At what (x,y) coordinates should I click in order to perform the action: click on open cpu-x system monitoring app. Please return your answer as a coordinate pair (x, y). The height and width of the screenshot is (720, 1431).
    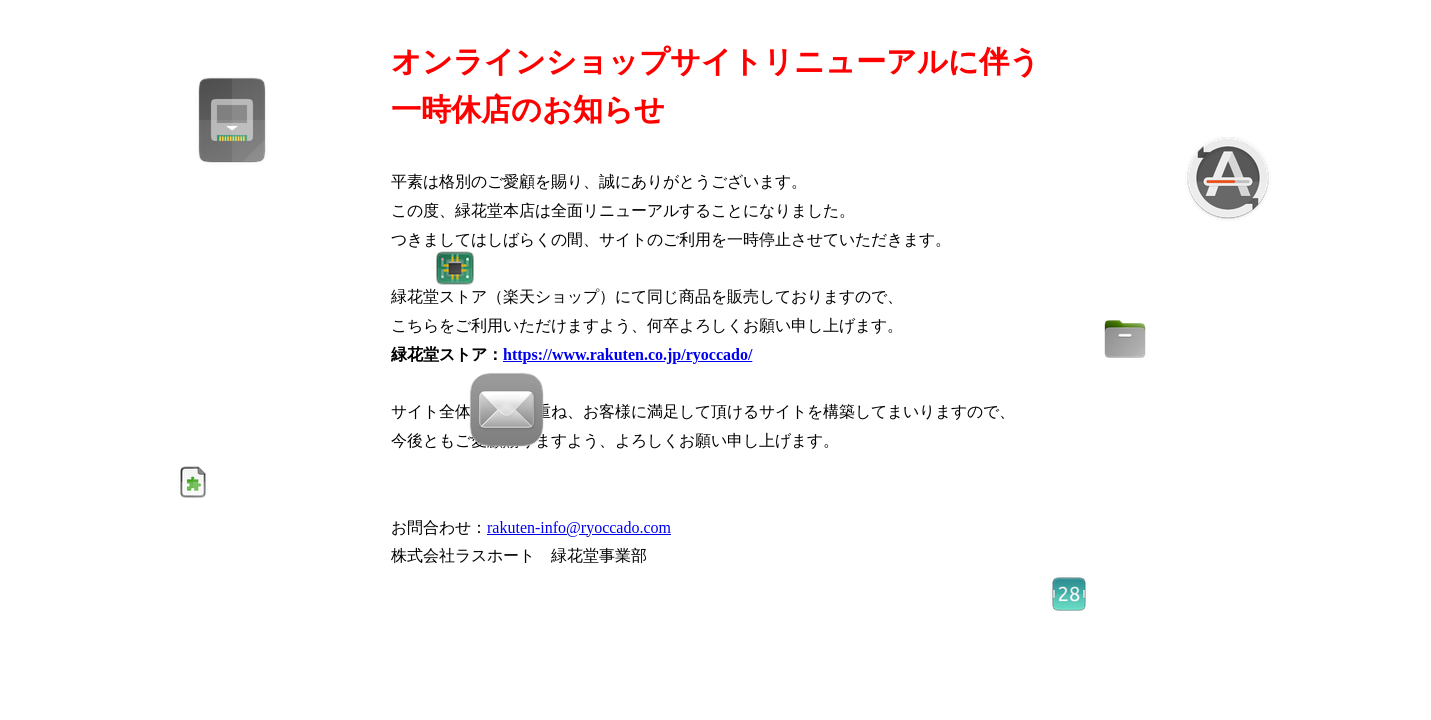
    Looking at the image, I should click on (455, 268).